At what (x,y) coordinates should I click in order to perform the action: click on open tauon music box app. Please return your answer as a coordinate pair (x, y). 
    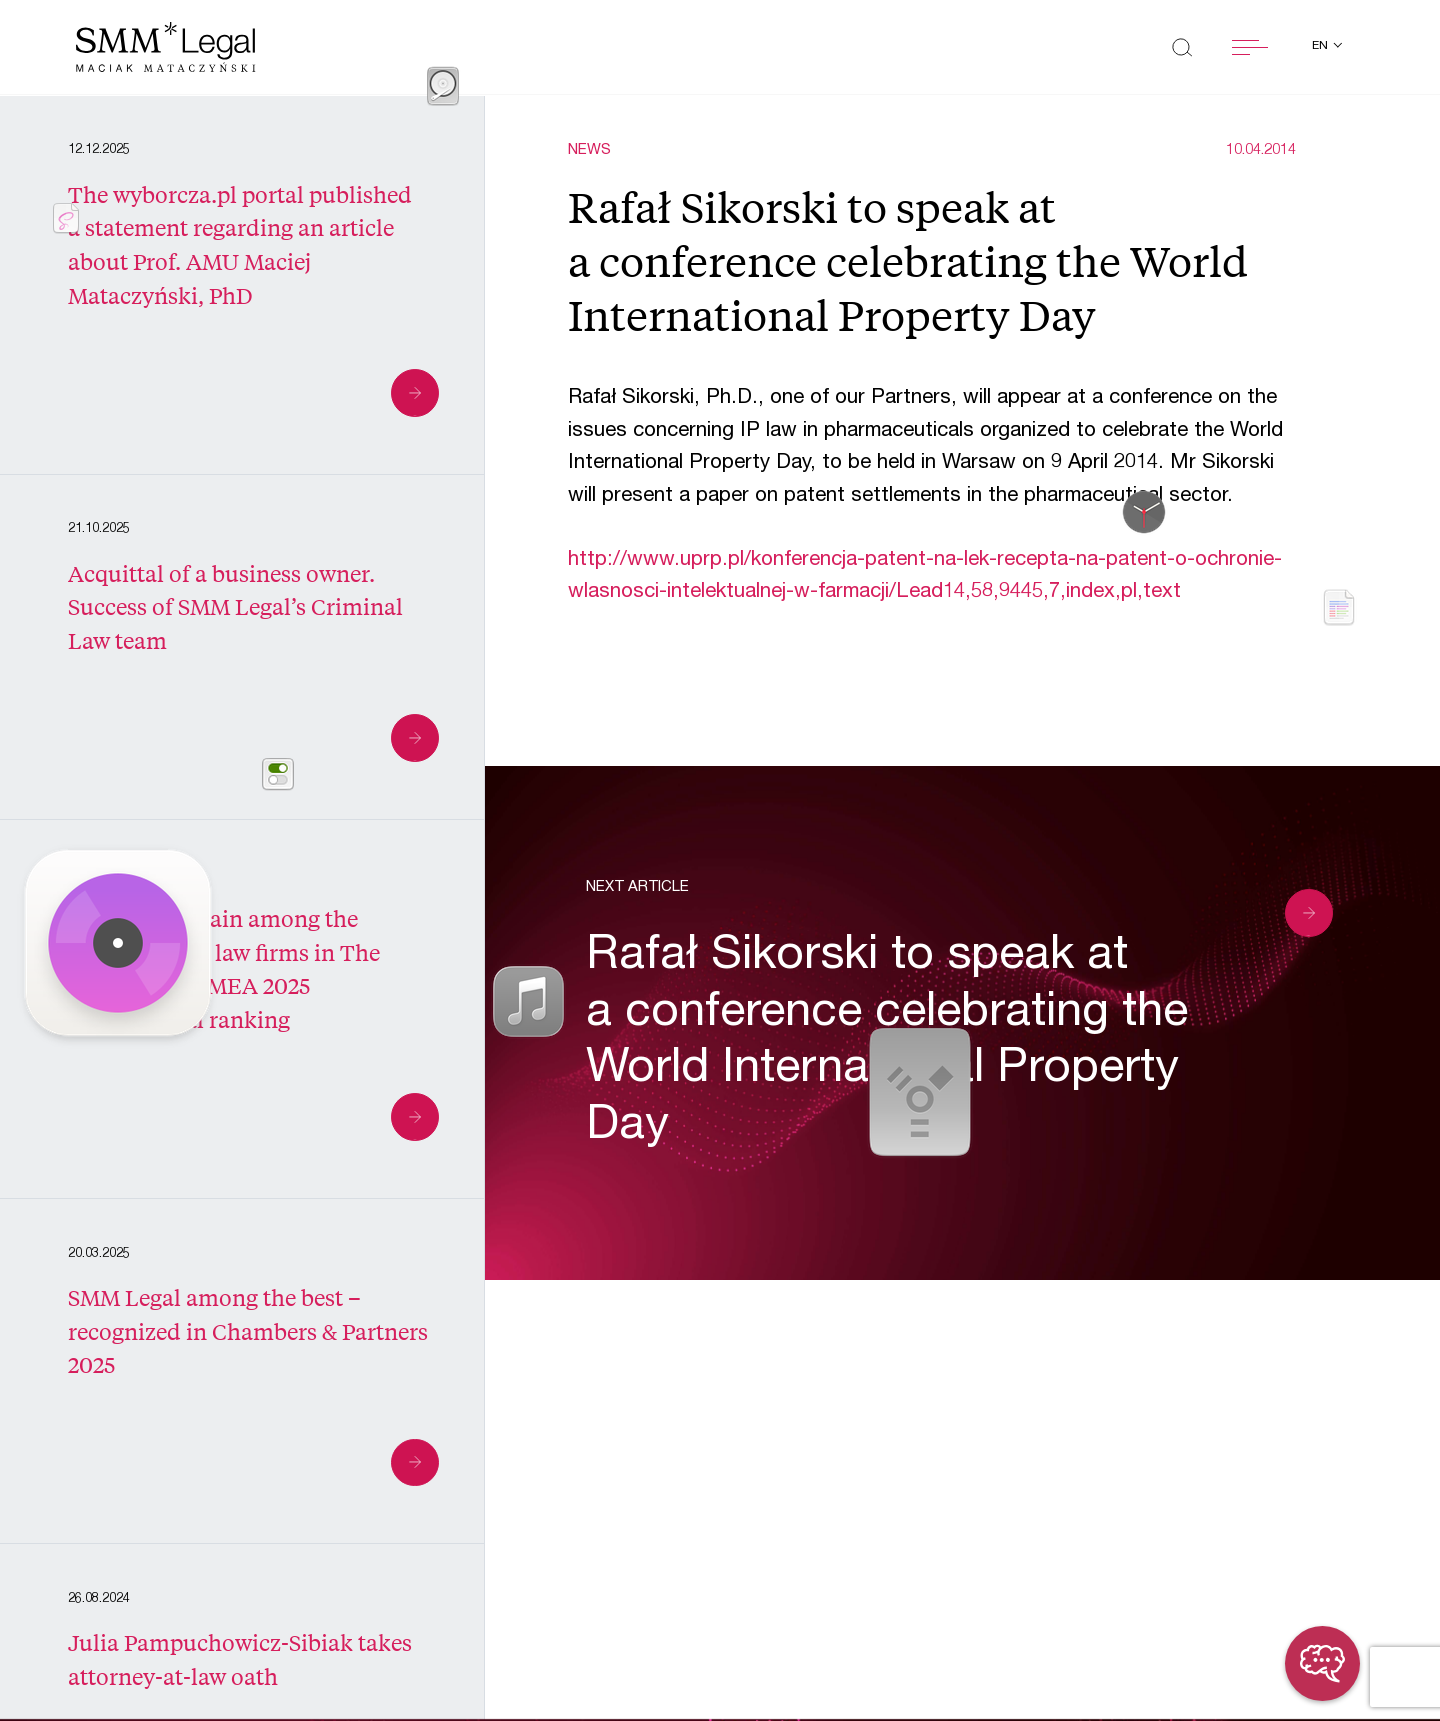
    Looking at the image, I should click on (118, 943).